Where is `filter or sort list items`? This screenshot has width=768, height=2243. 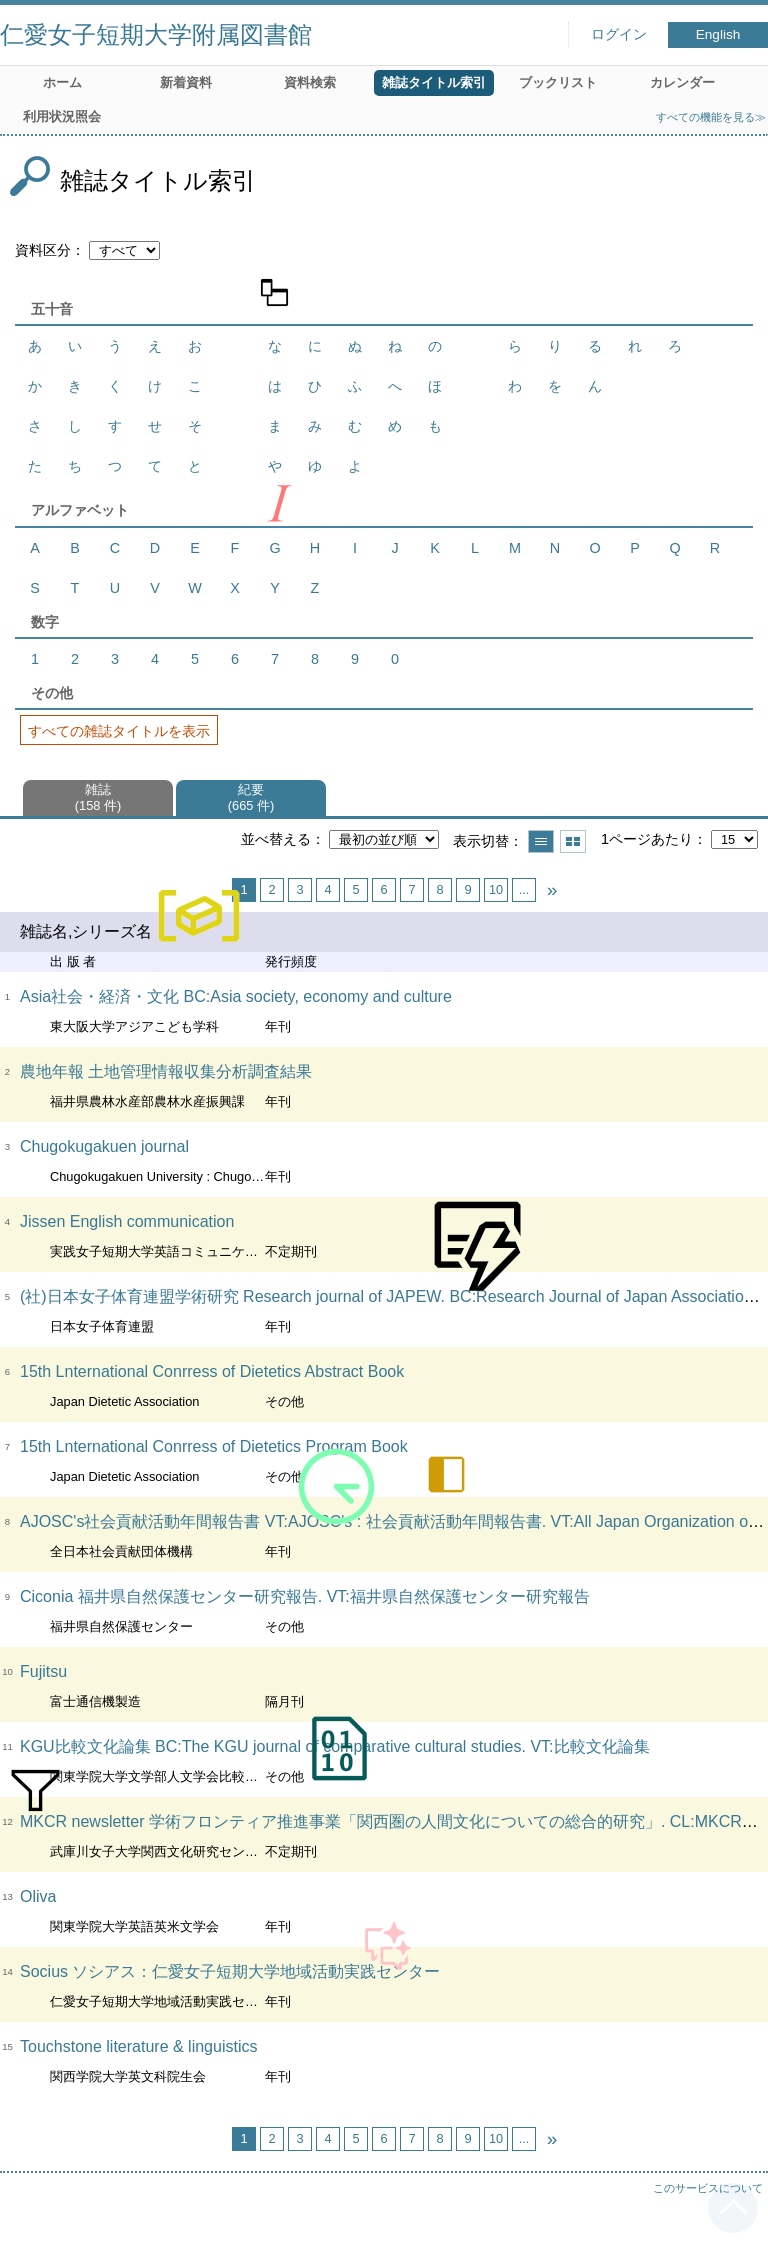 filter or sort list items is located at coordinates (35, 1790).